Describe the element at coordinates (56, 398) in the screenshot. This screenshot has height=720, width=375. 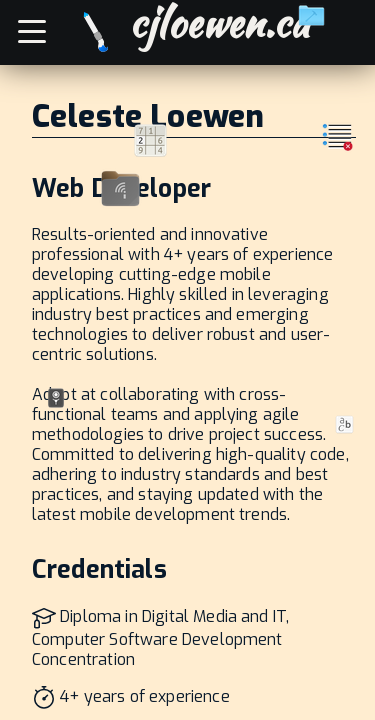
I see `archive selected email messages` at that location.